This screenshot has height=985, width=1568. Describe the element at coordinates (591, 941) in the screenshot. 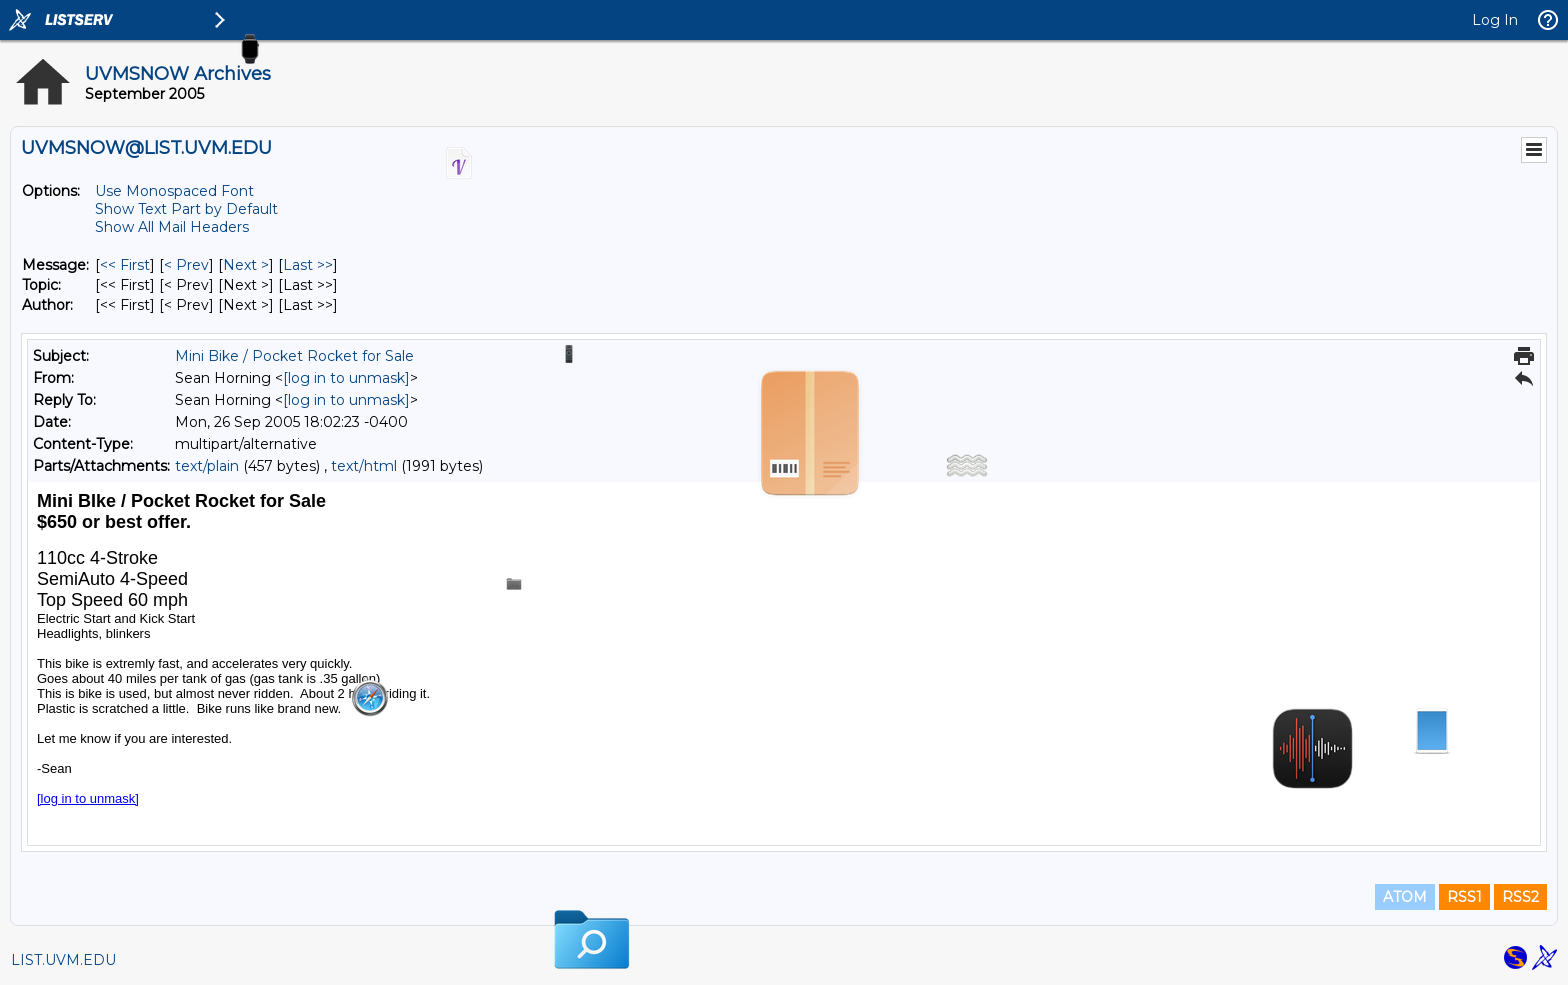

I see `search within folder contents` at that location.